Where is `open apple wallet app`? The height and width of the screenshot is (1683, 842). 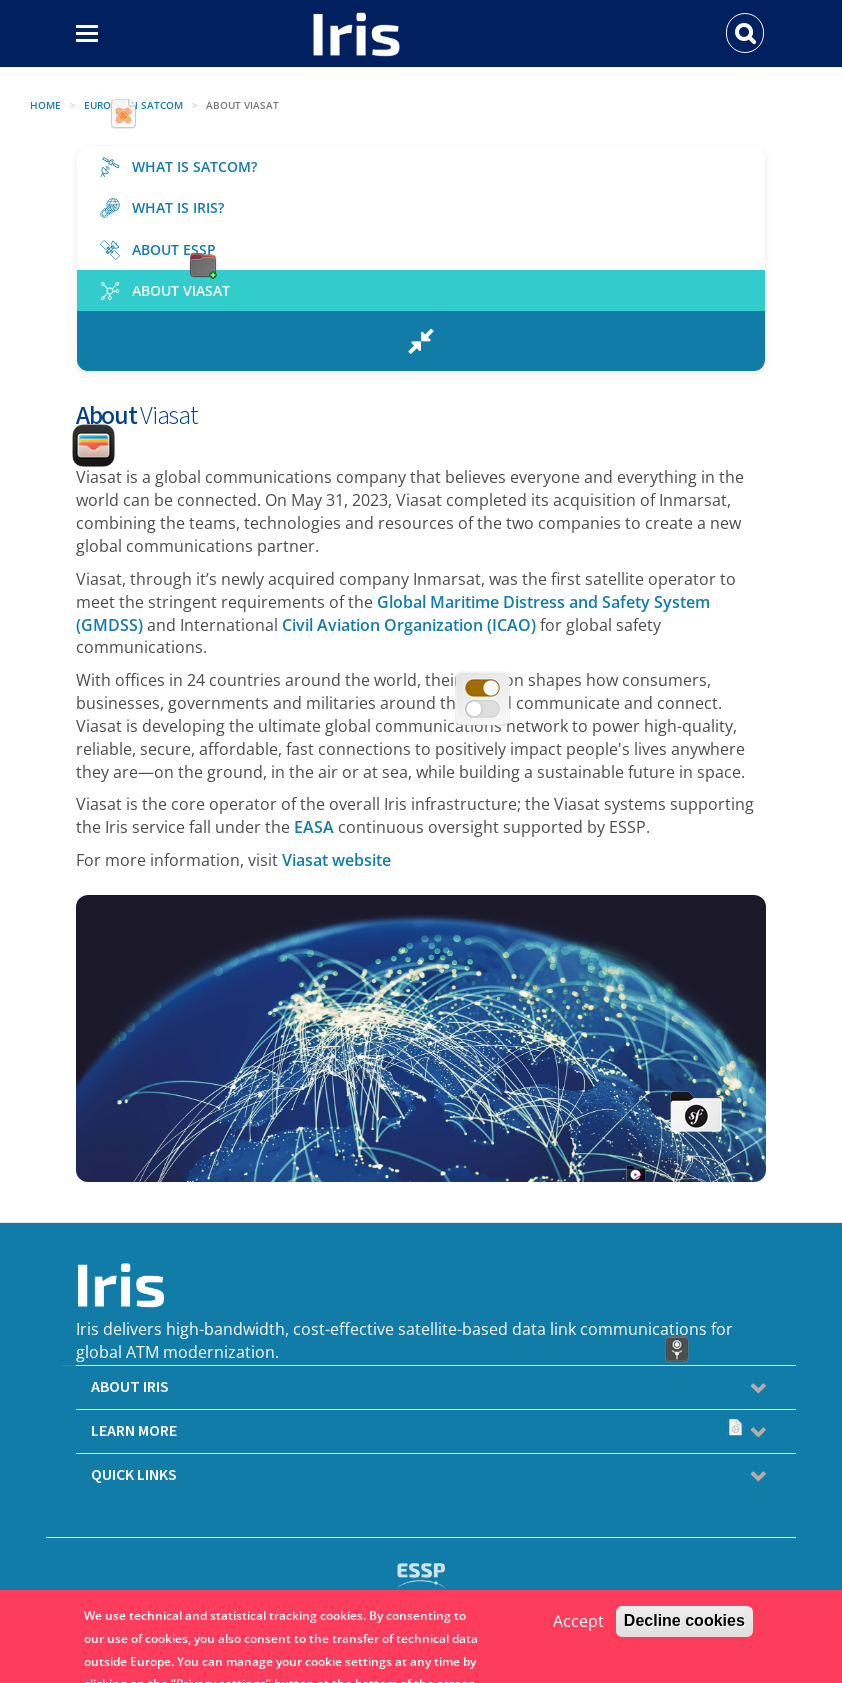
open apple wallet app is located at coordinates (93, 445).